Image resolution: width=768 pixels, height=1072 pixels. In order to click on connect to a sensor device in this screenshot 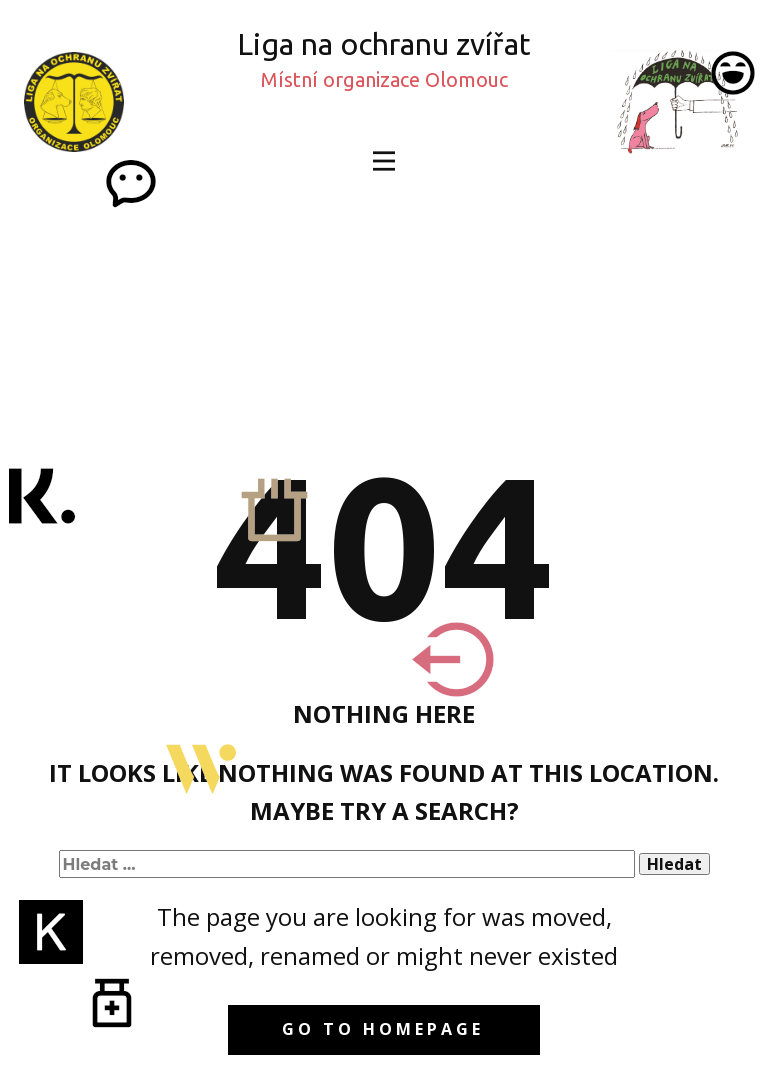, I will do `click(274, 511)`.